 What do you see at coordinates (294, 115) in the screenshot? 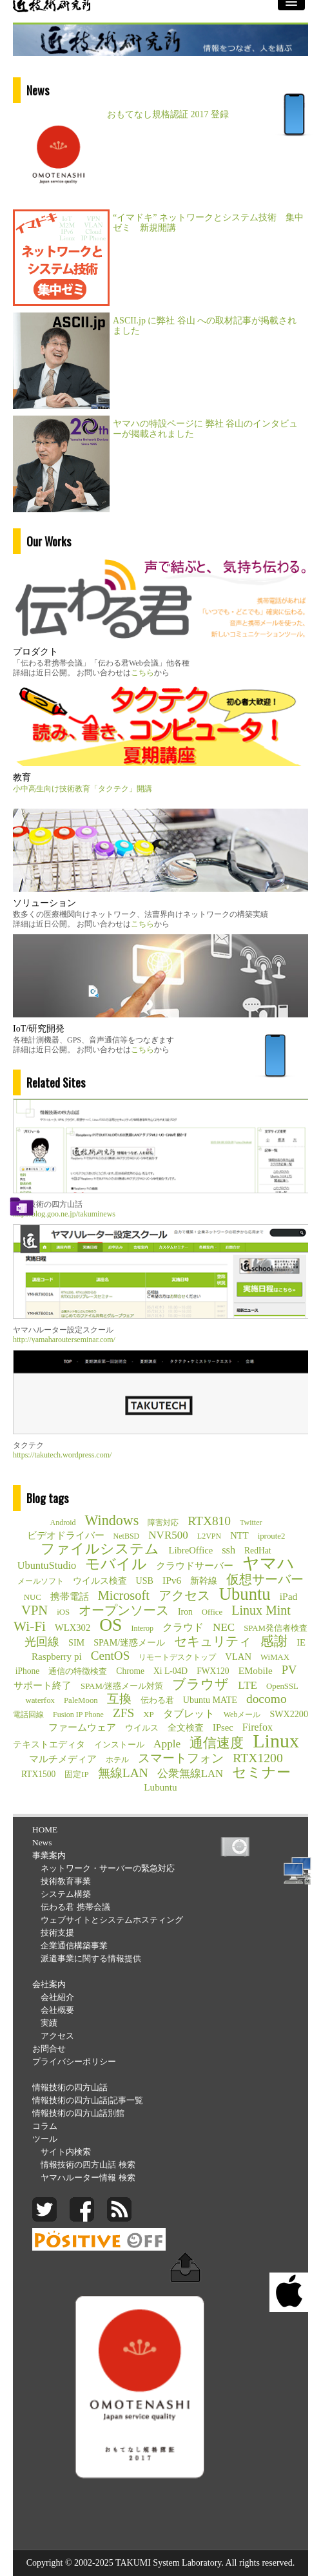
I see `represents a connected iPhone 11 device` at bounding box center [294, 115].